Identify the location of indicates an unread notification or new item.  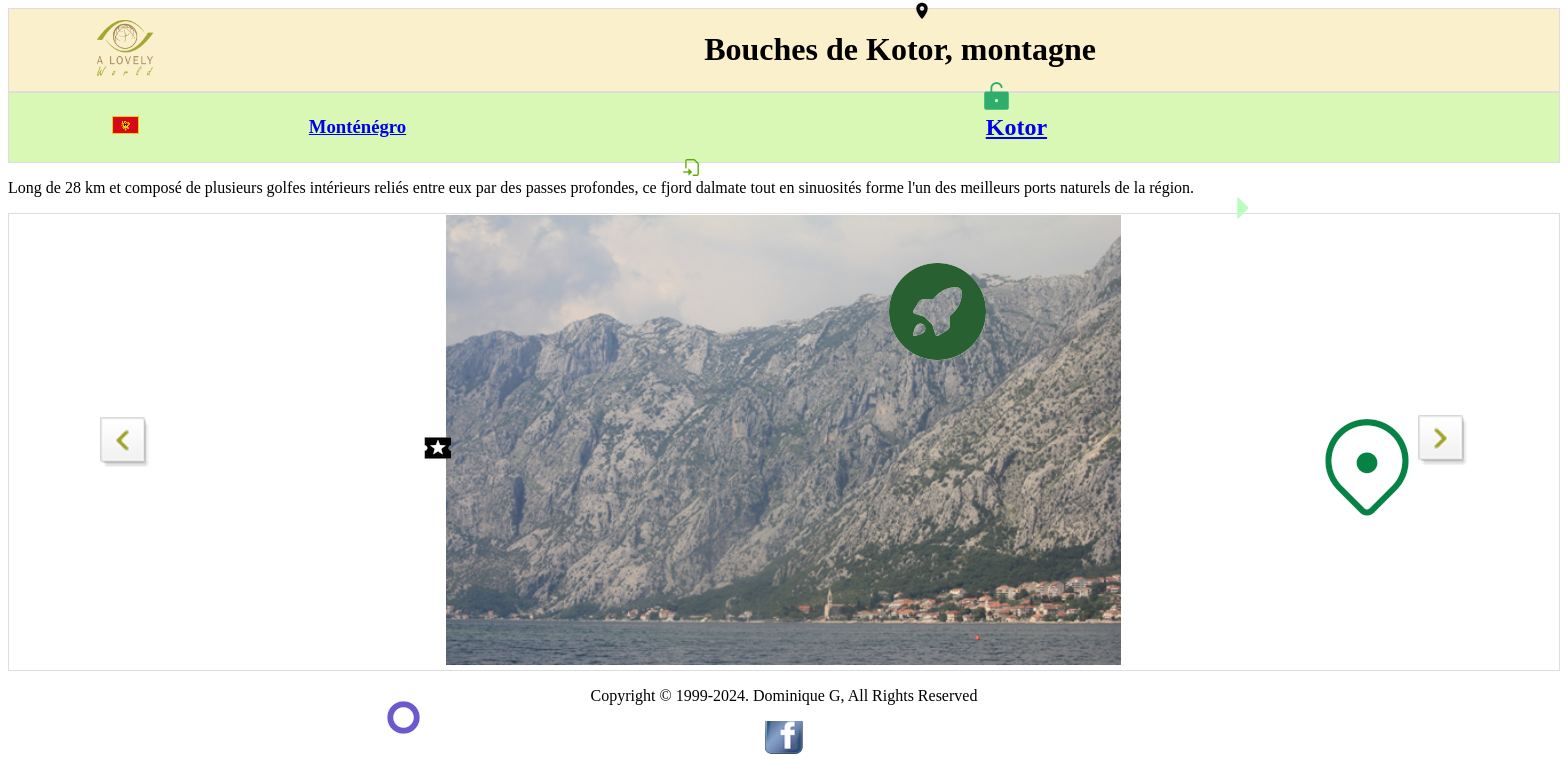
(403, 717).